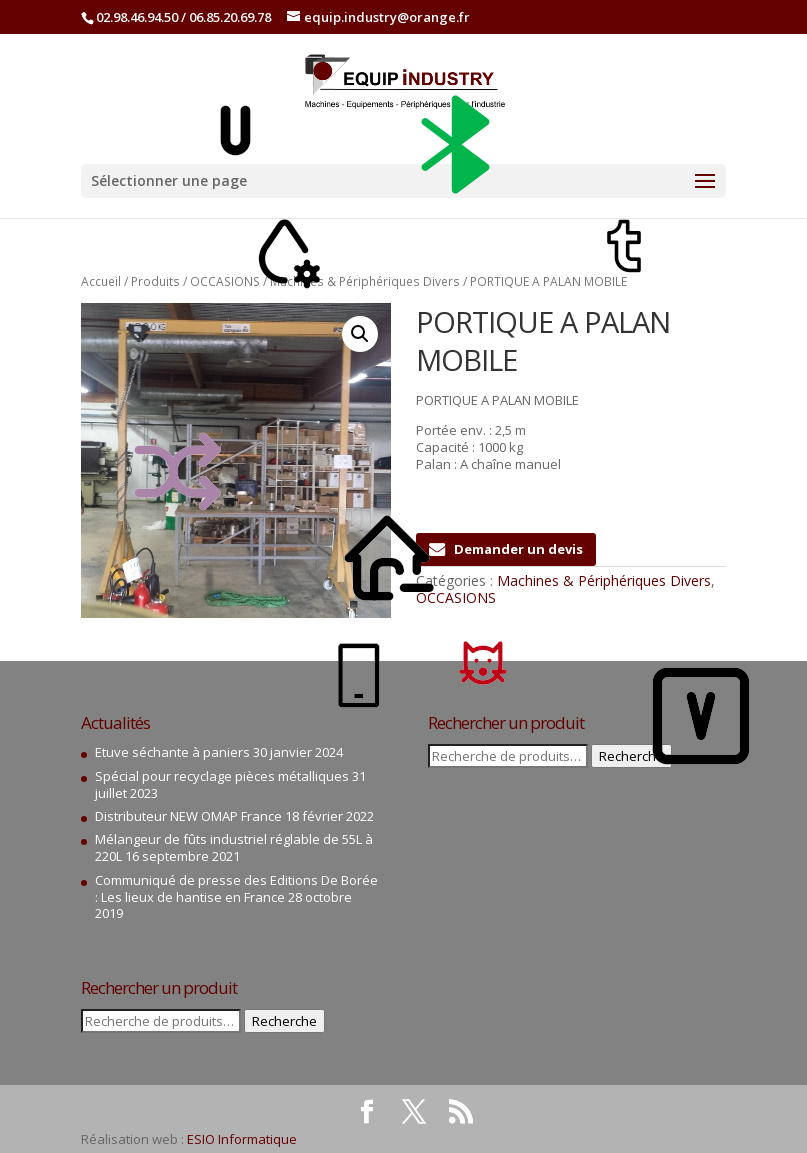  What do you see at coordinates (455, 144) in the screenshot?
I see `toggle bluetooth connectivity on or off` at bounding box center [455, 144].